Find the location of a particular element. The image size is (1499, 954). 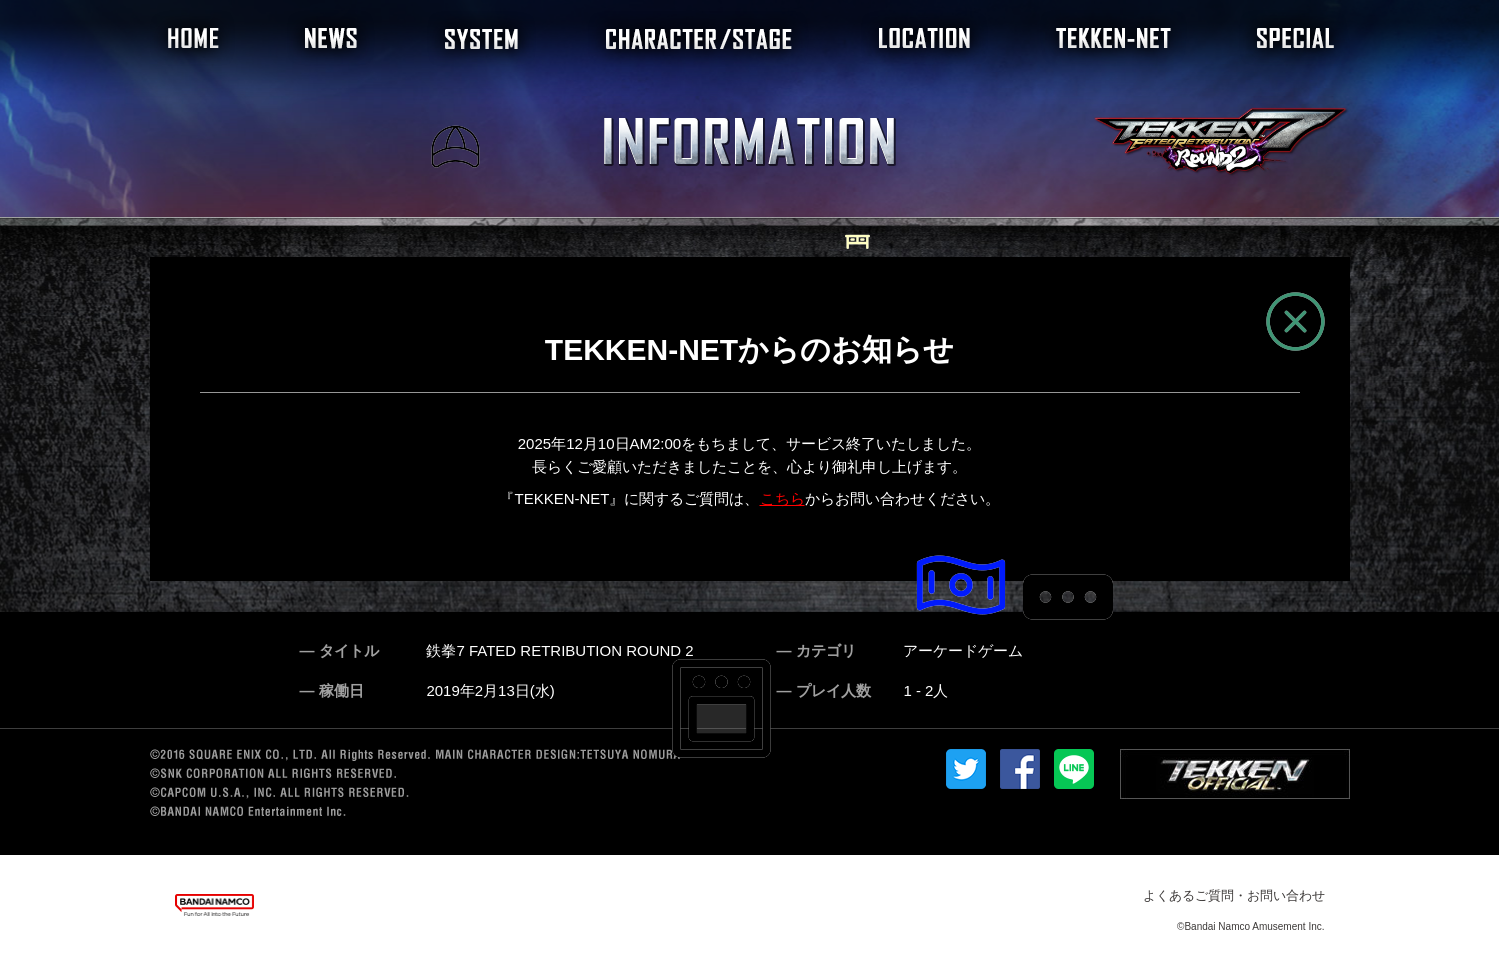

close or dismiss a dialog is located at coordinates (1295, 321).